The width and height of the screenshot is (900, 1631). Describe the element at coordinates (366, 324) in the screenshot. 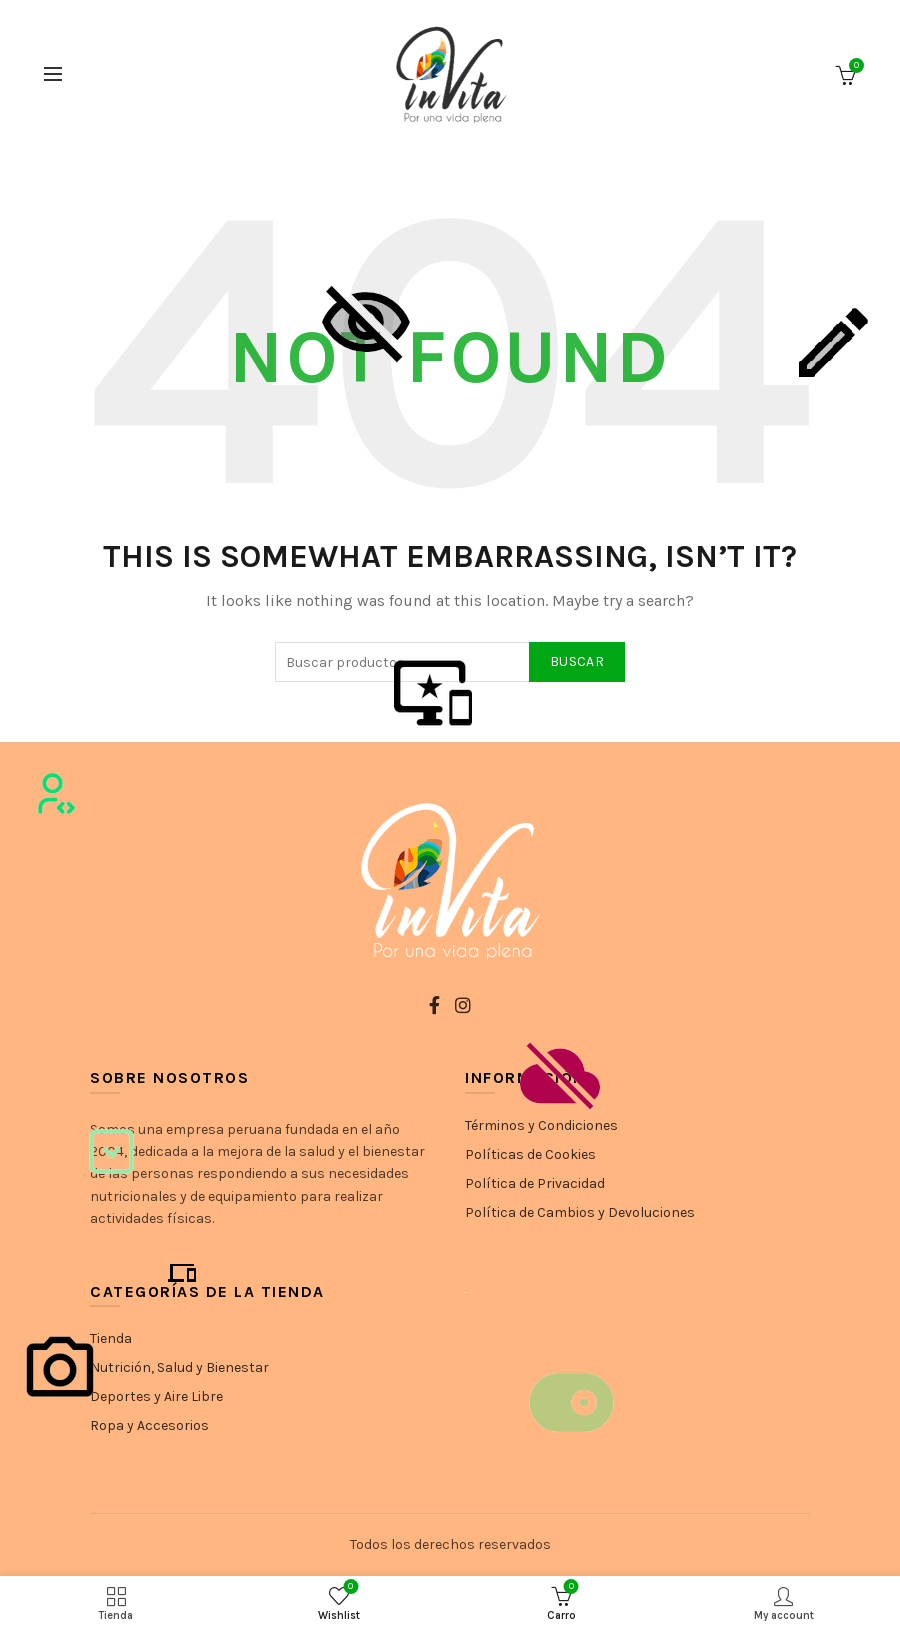

I see `hide password or sensitive content` at that location.